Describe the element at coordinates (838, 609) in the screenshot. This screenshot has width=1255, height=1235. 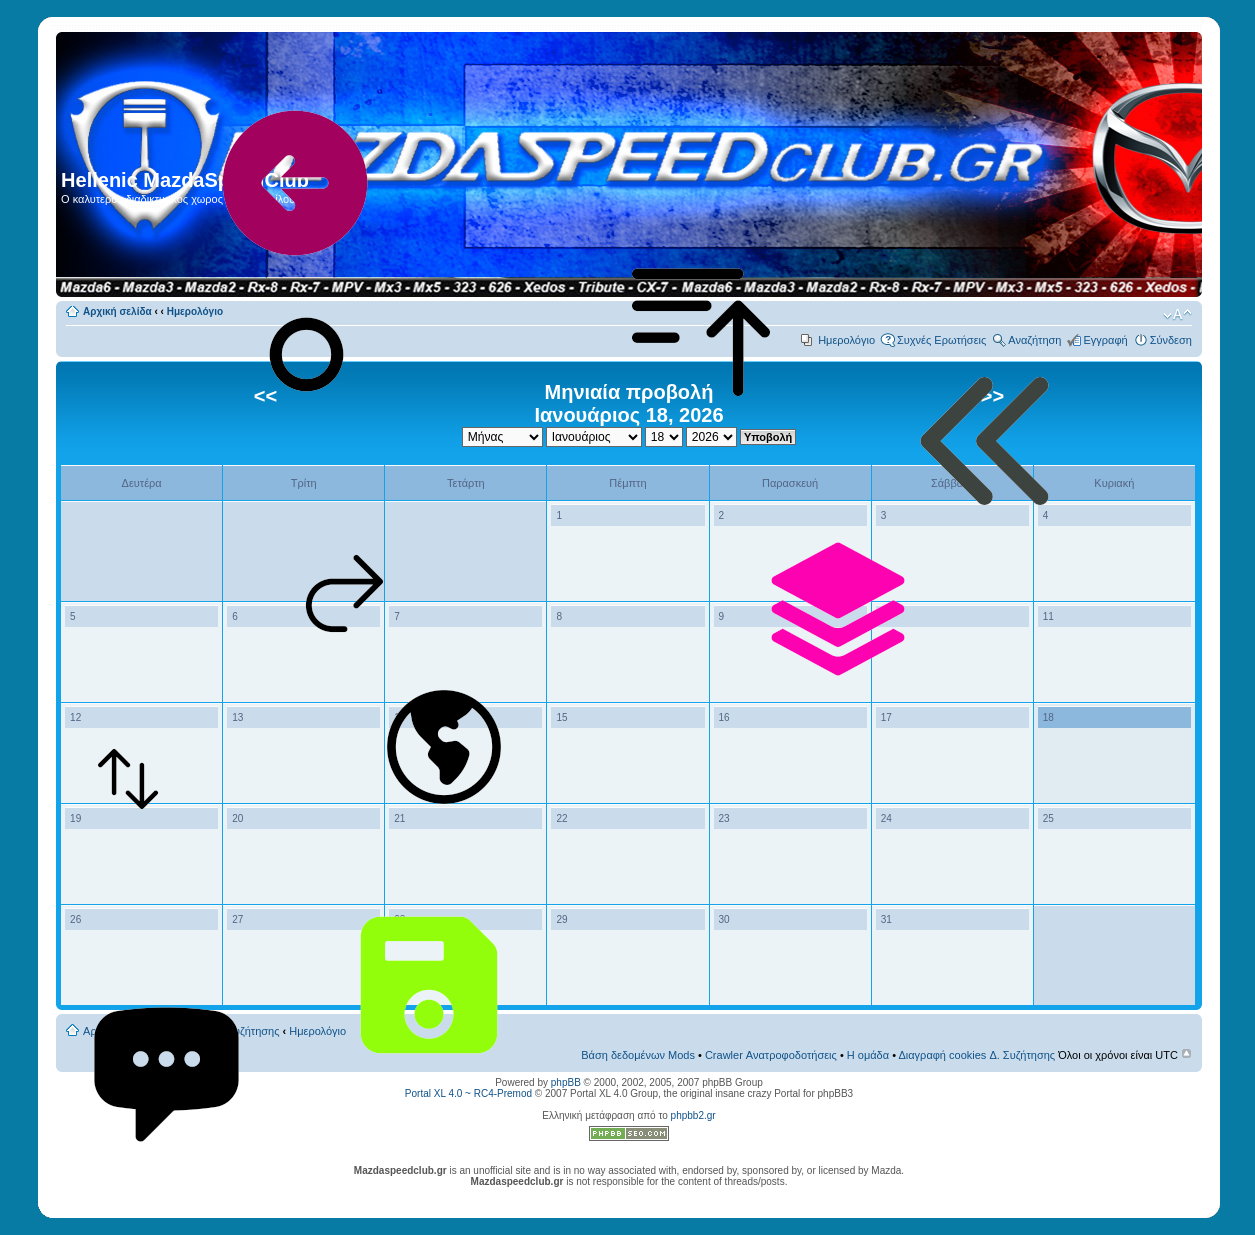
I see `view layers or stacked content` at that location.